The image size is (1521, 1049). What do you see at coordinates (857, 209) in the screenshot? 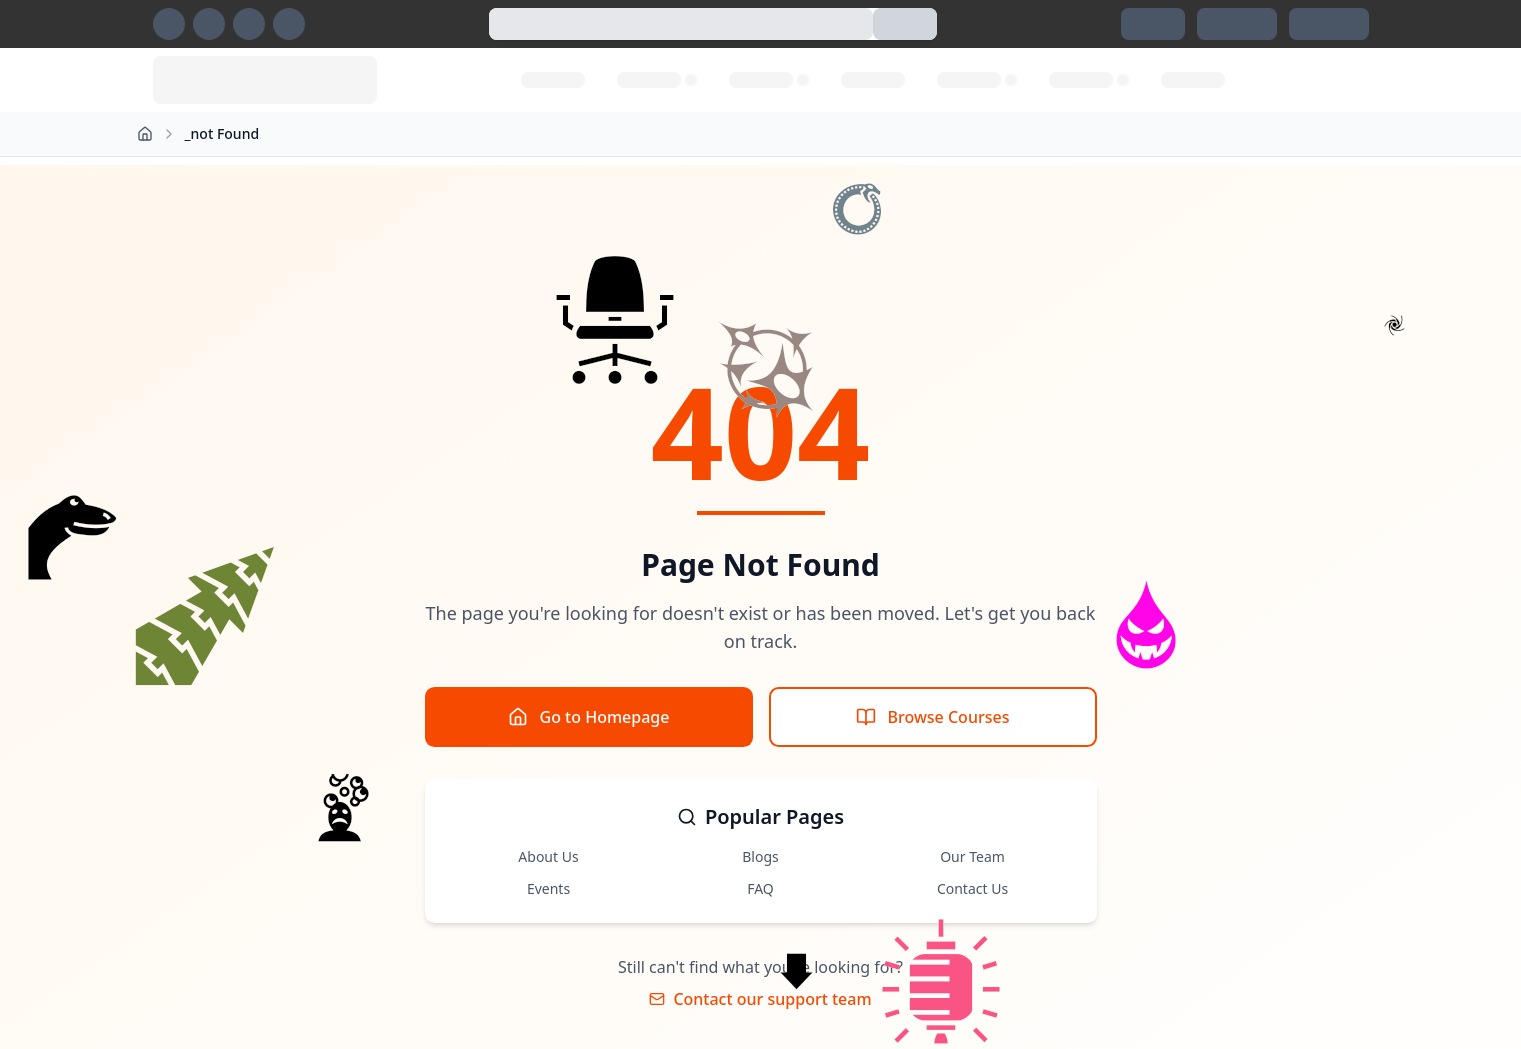
I see `indicates infinite loop or cyclical process` at bounding box center [857, 209].